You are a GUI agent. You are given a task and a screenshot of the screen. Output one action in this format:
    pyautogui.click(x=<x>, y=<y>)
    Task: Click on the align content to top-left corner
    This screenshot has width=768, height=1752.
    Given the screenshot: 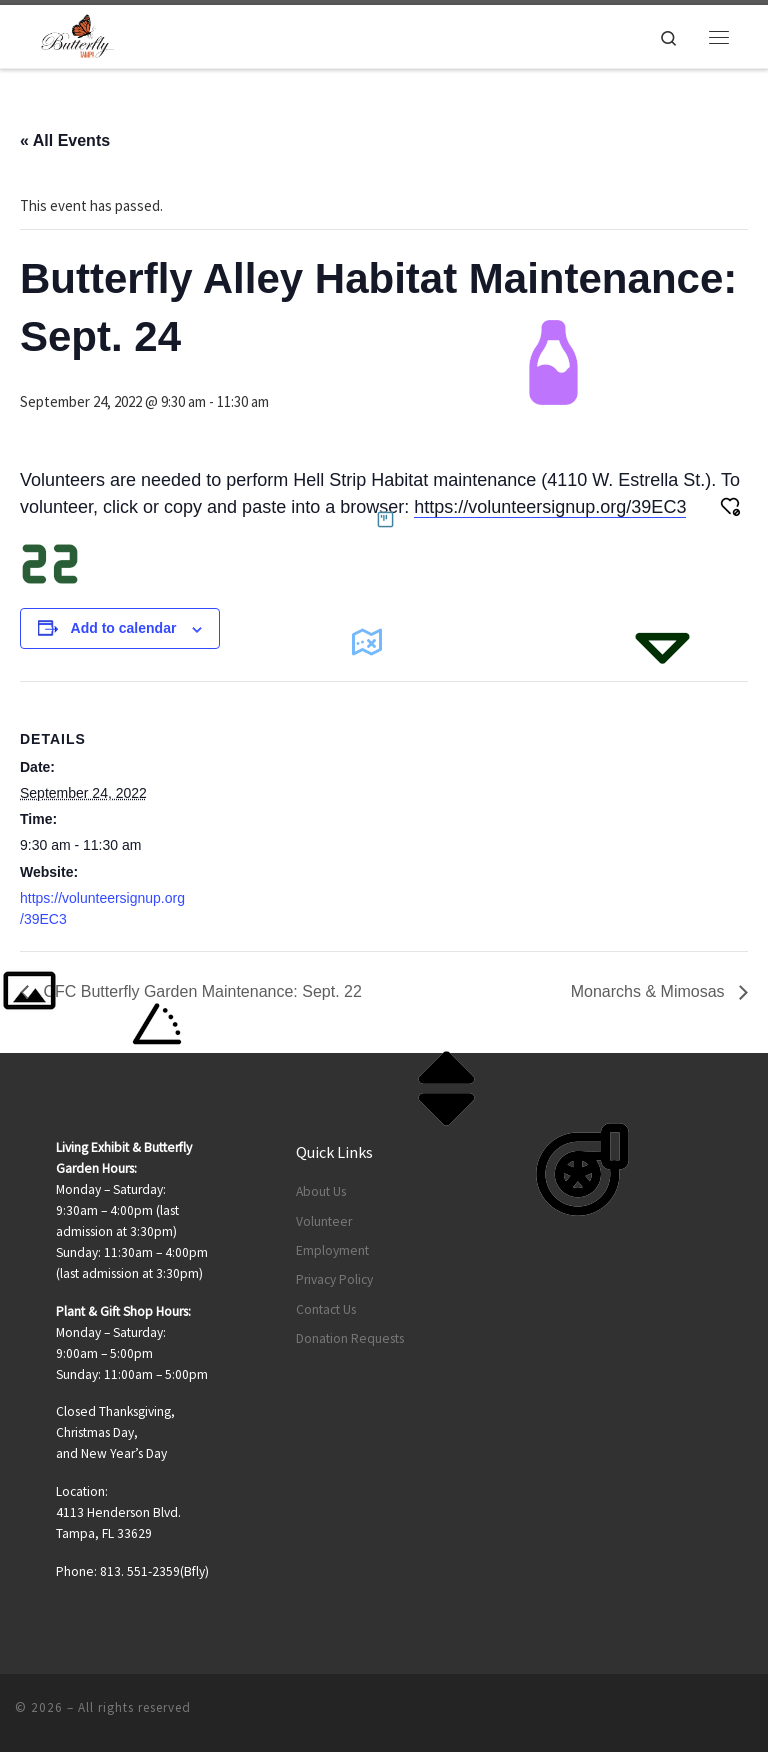 What is the action you would take?
    pyautogui.click(x=385, y=519)
    